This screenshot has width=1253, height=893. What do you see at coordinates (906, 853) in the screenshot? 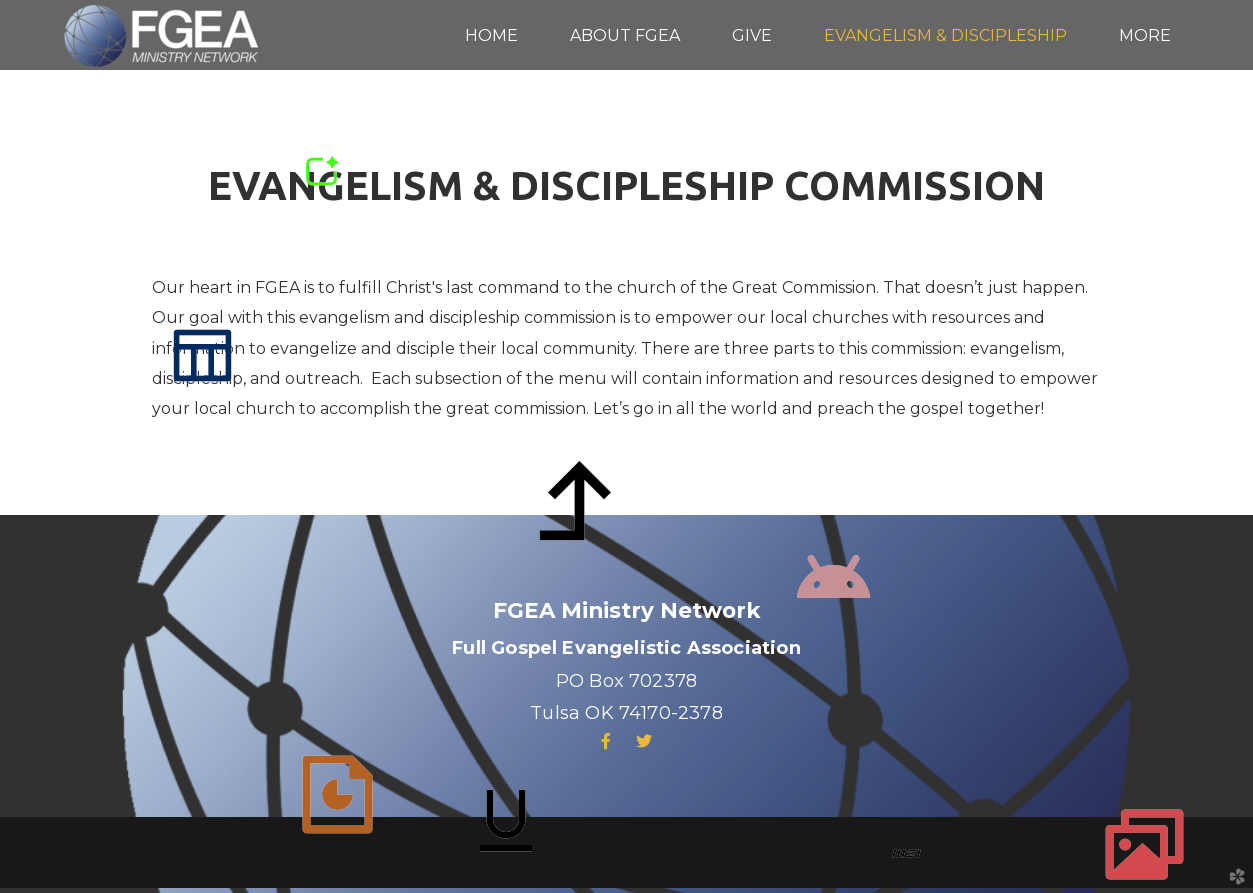
I see `MSI Business brand logo` at bounding box center [906, 853].